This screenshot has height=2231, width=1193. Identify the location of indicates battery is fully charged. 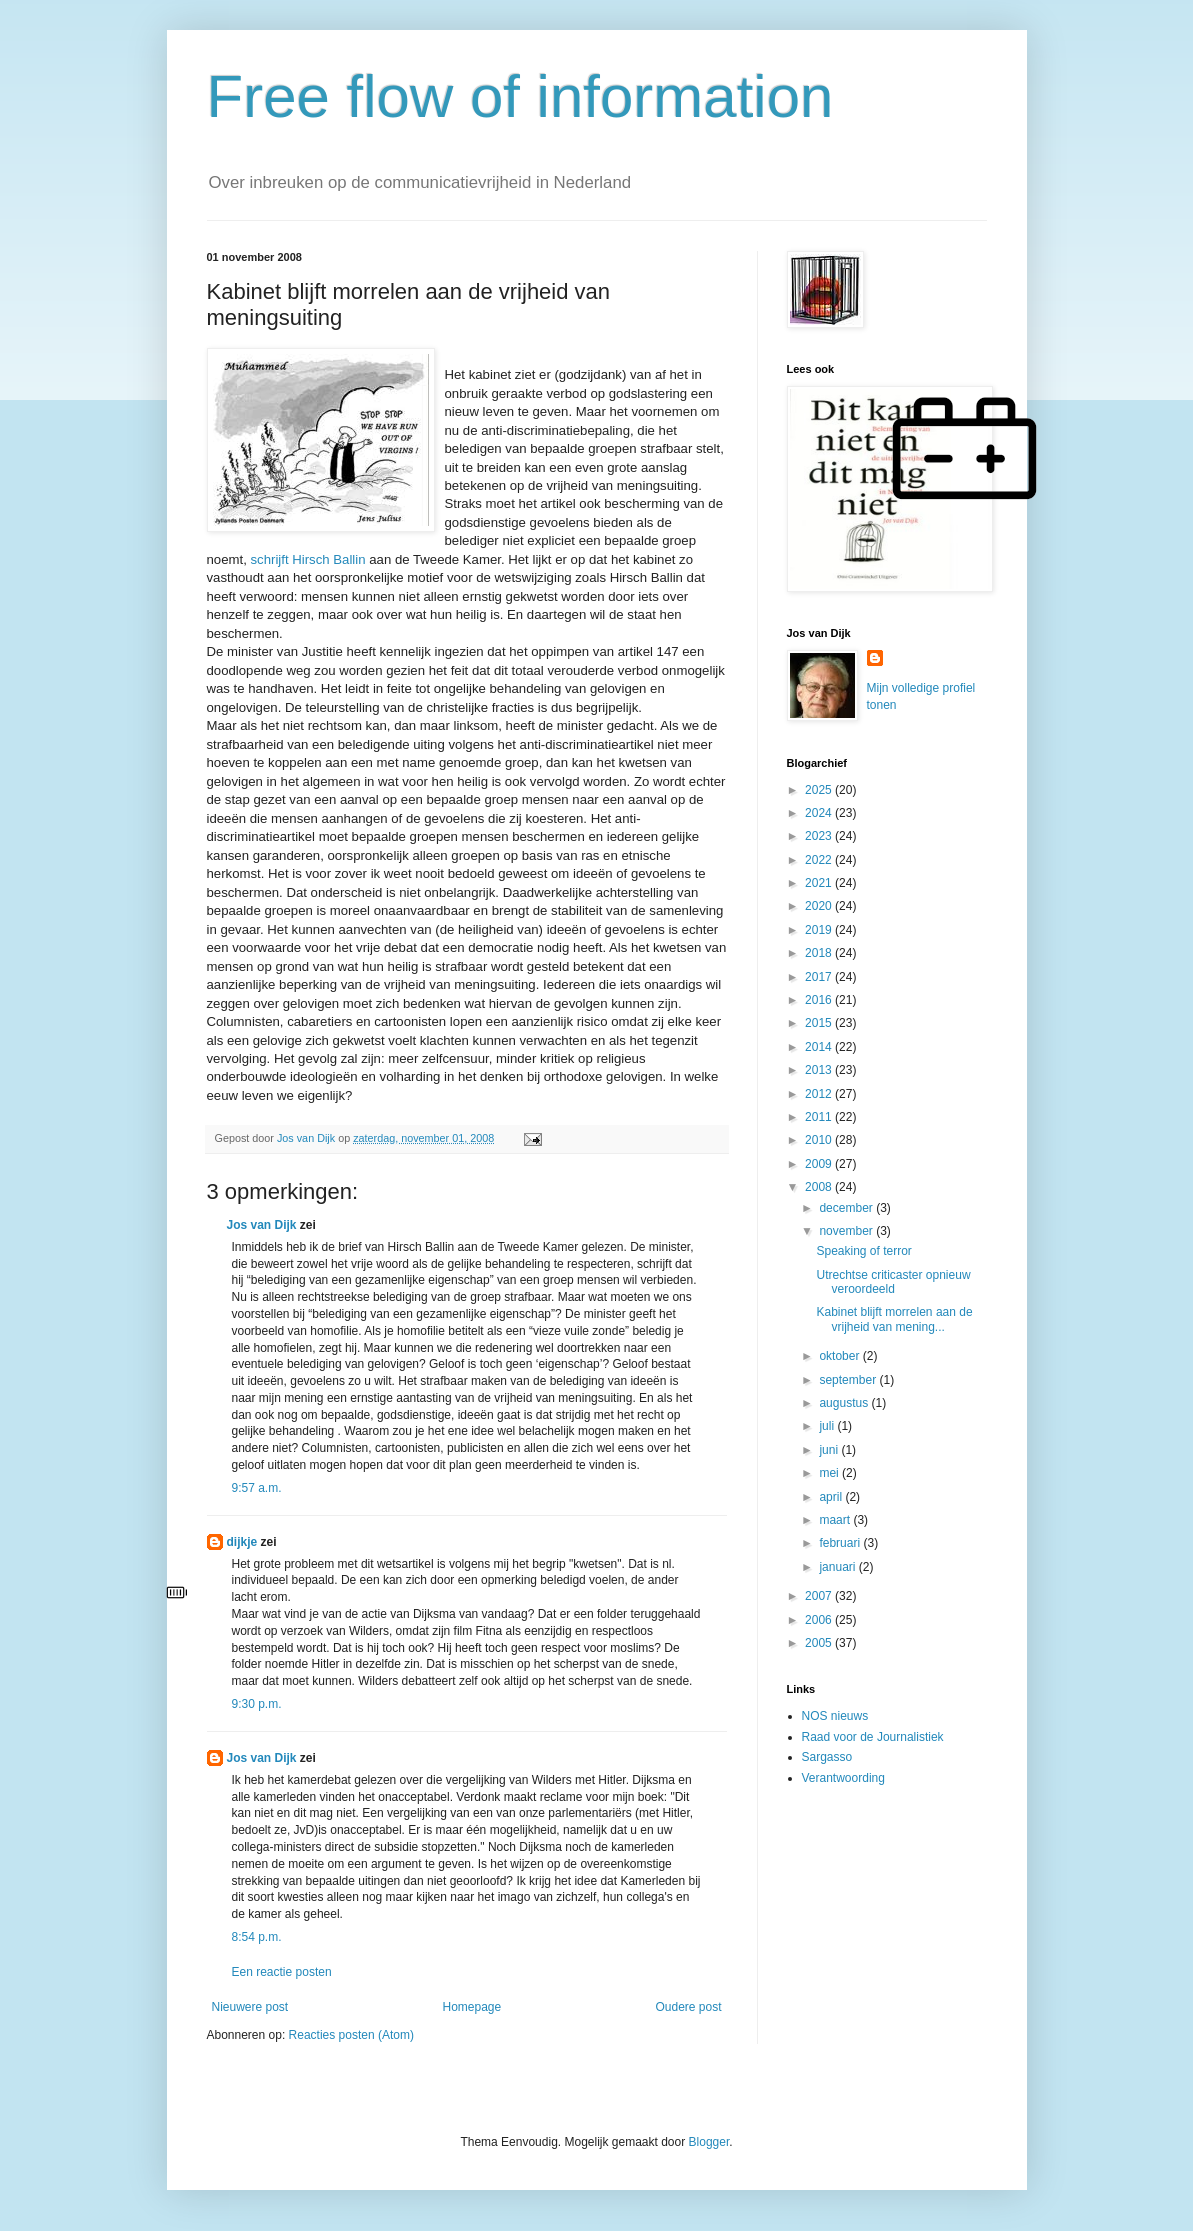
(176, 1592).